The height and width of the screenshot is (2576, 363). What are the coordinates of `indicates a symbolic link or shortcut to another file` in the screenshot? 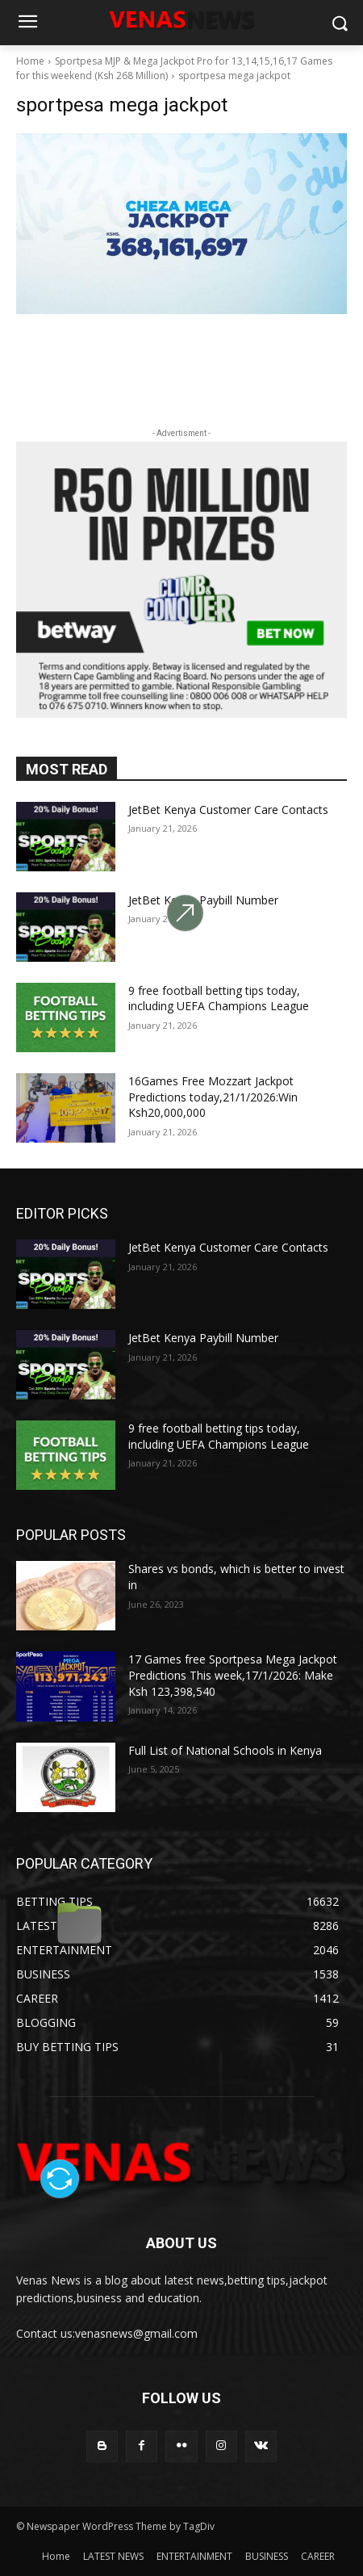 It's located at (185, 913).